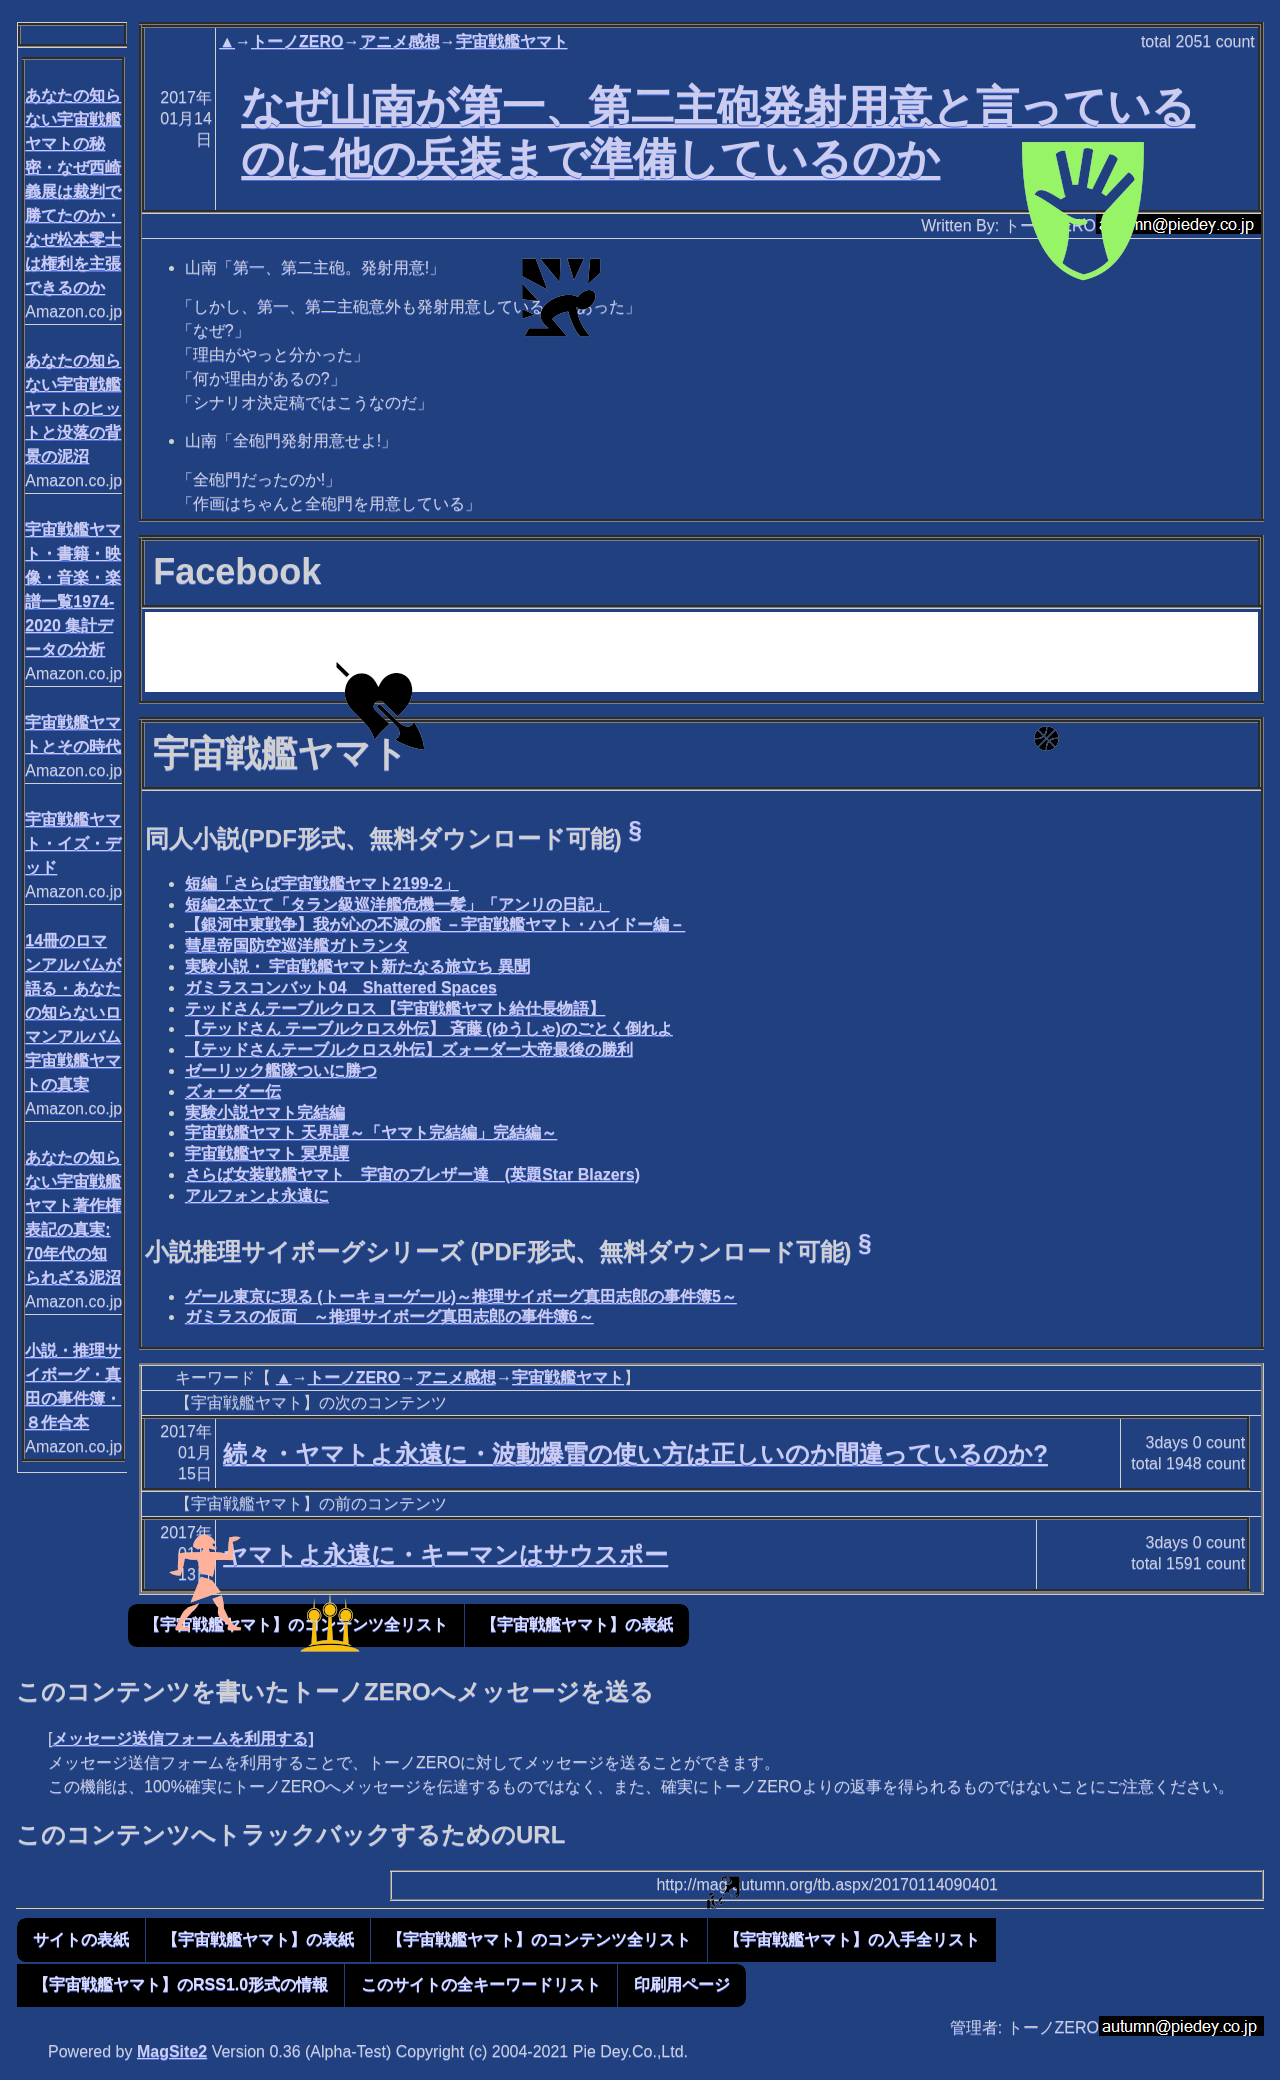 The height and width of the screenshot is (2080, 1280). I want to click on select egyptian or ancient egypt theme, so click(205, 1582).